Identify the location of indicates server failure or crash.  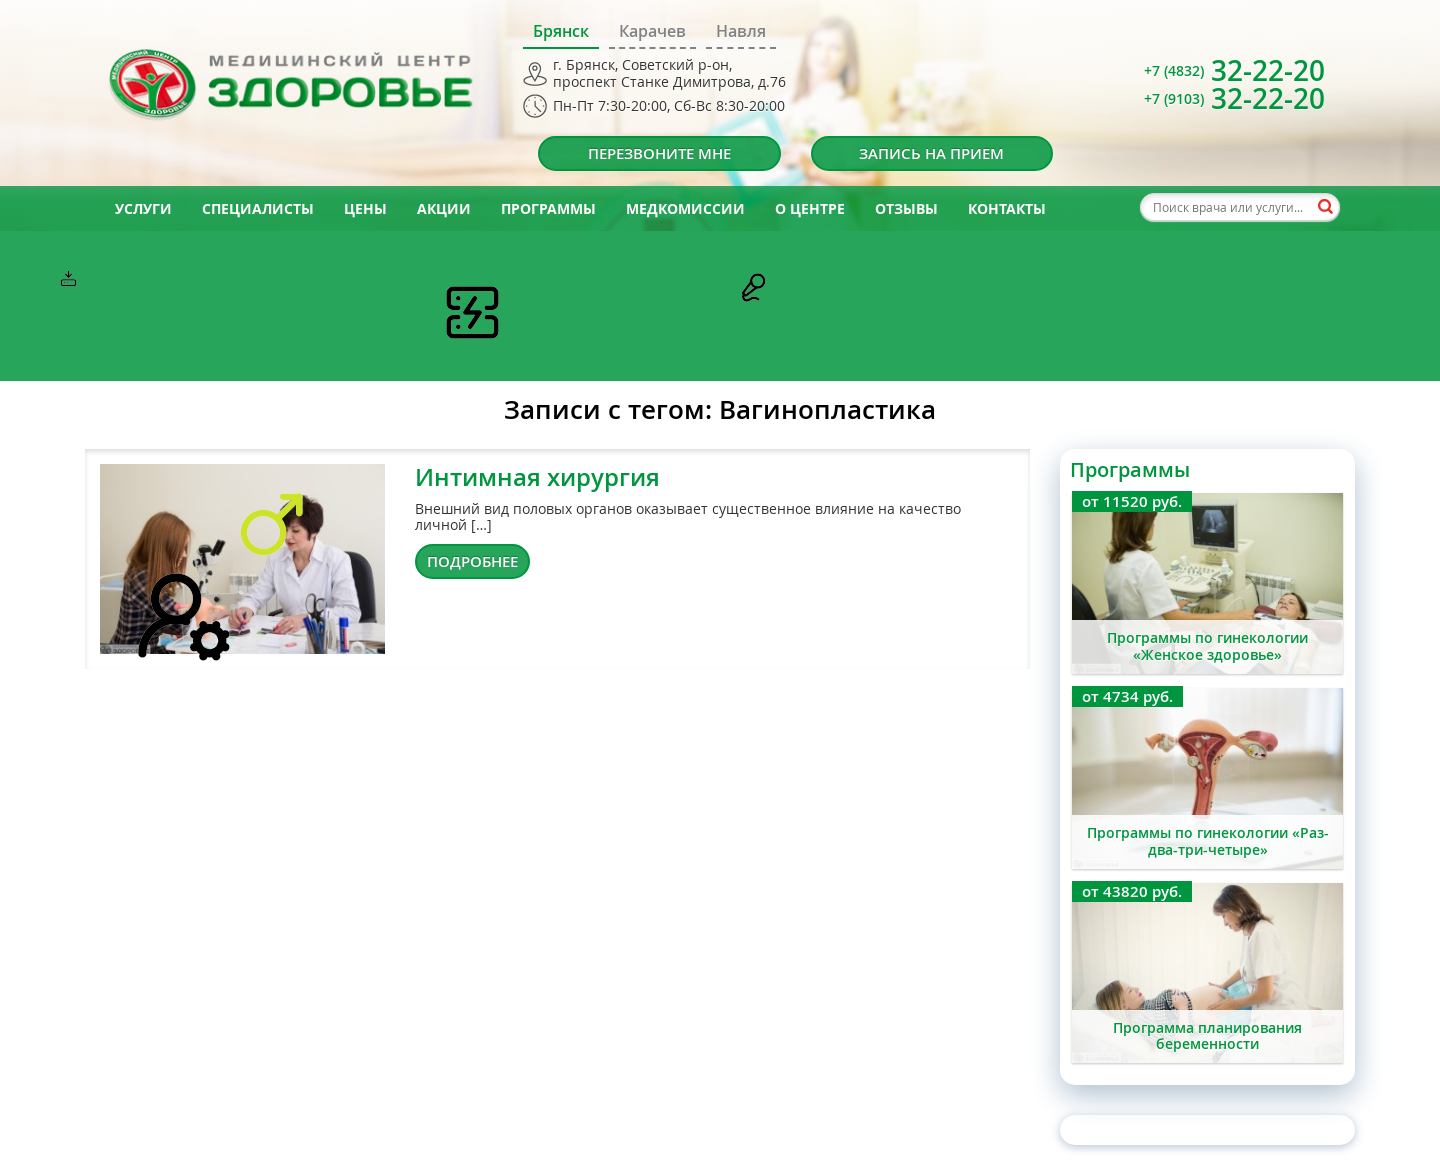
(472, 312).